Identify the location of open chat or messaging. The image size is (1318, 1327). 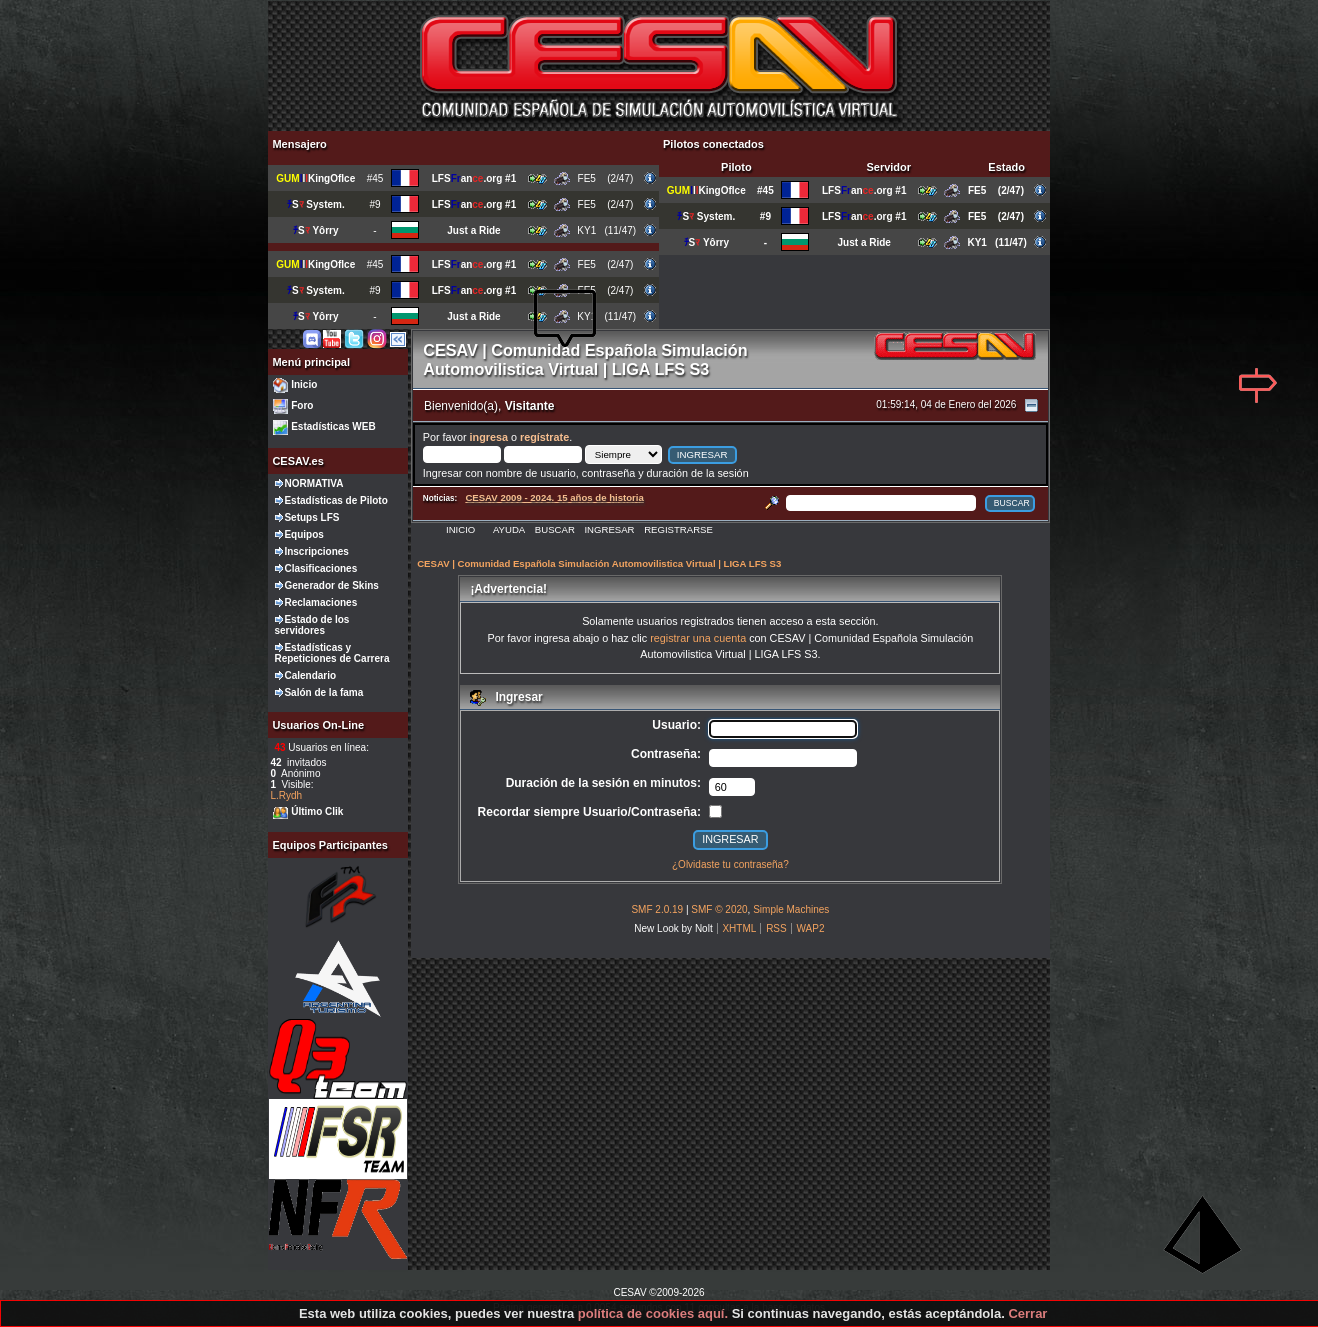
(565, 316).